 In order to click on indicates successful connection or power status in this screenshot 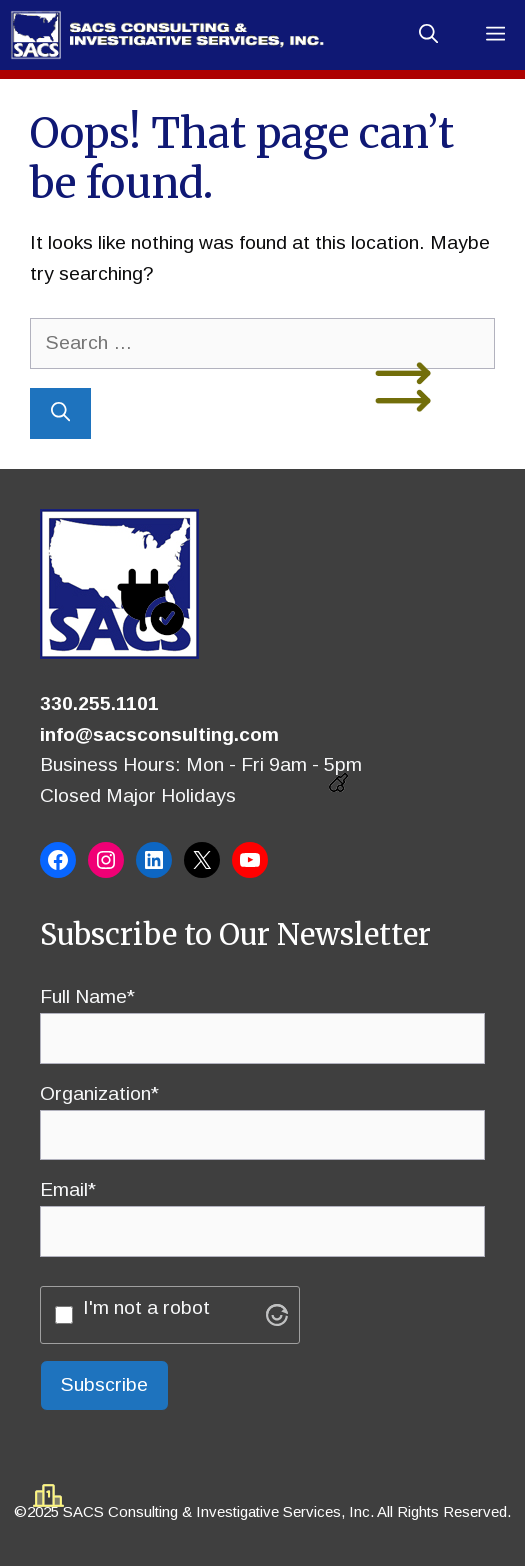, I will do `click(147, 602)`.